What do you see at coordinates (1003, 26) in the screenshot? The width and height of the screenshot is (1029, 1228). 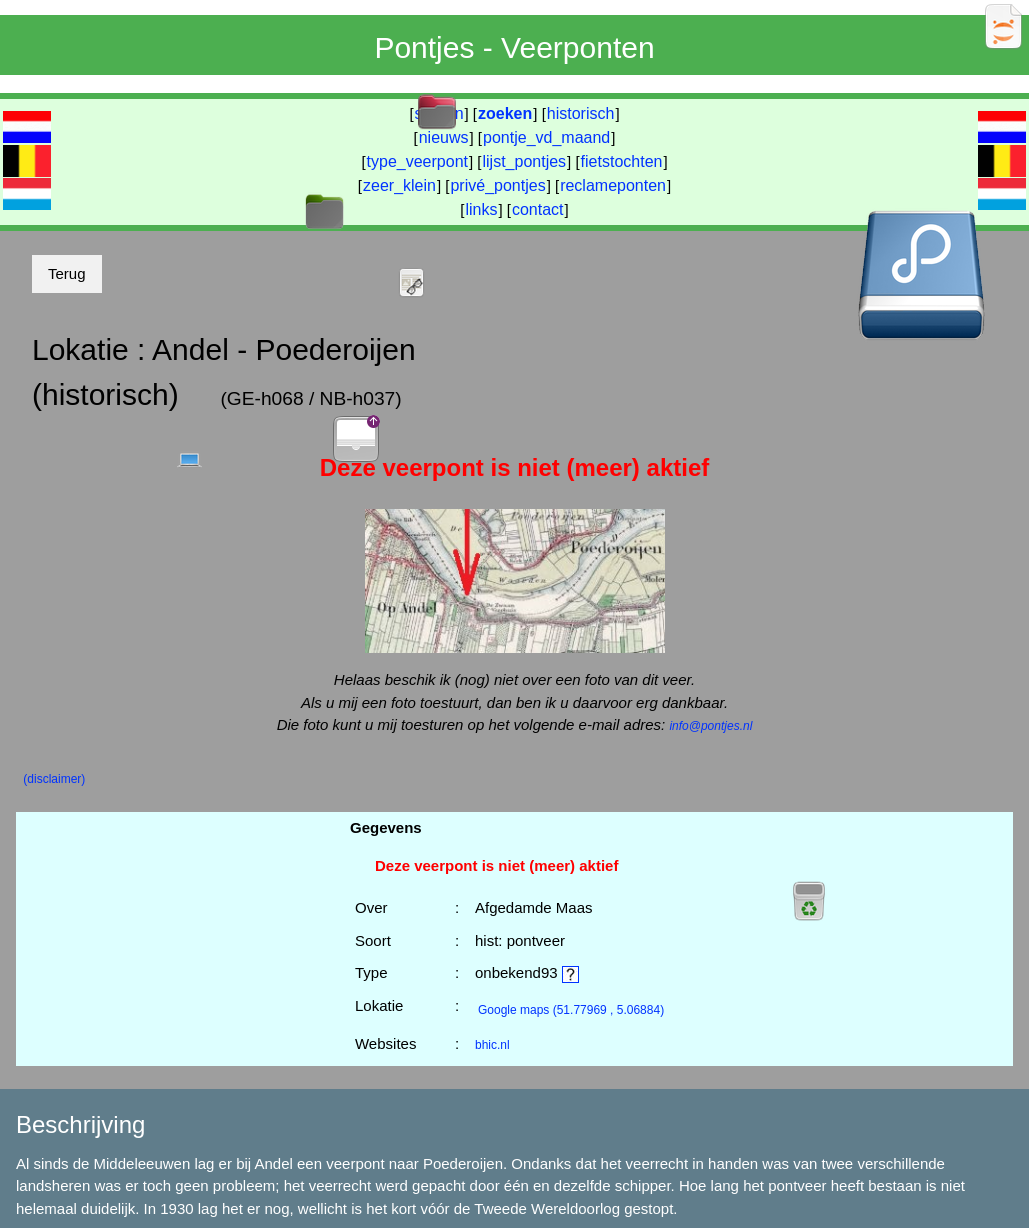 I see `jupyter notebook file` at bounding box center [1003, 26].